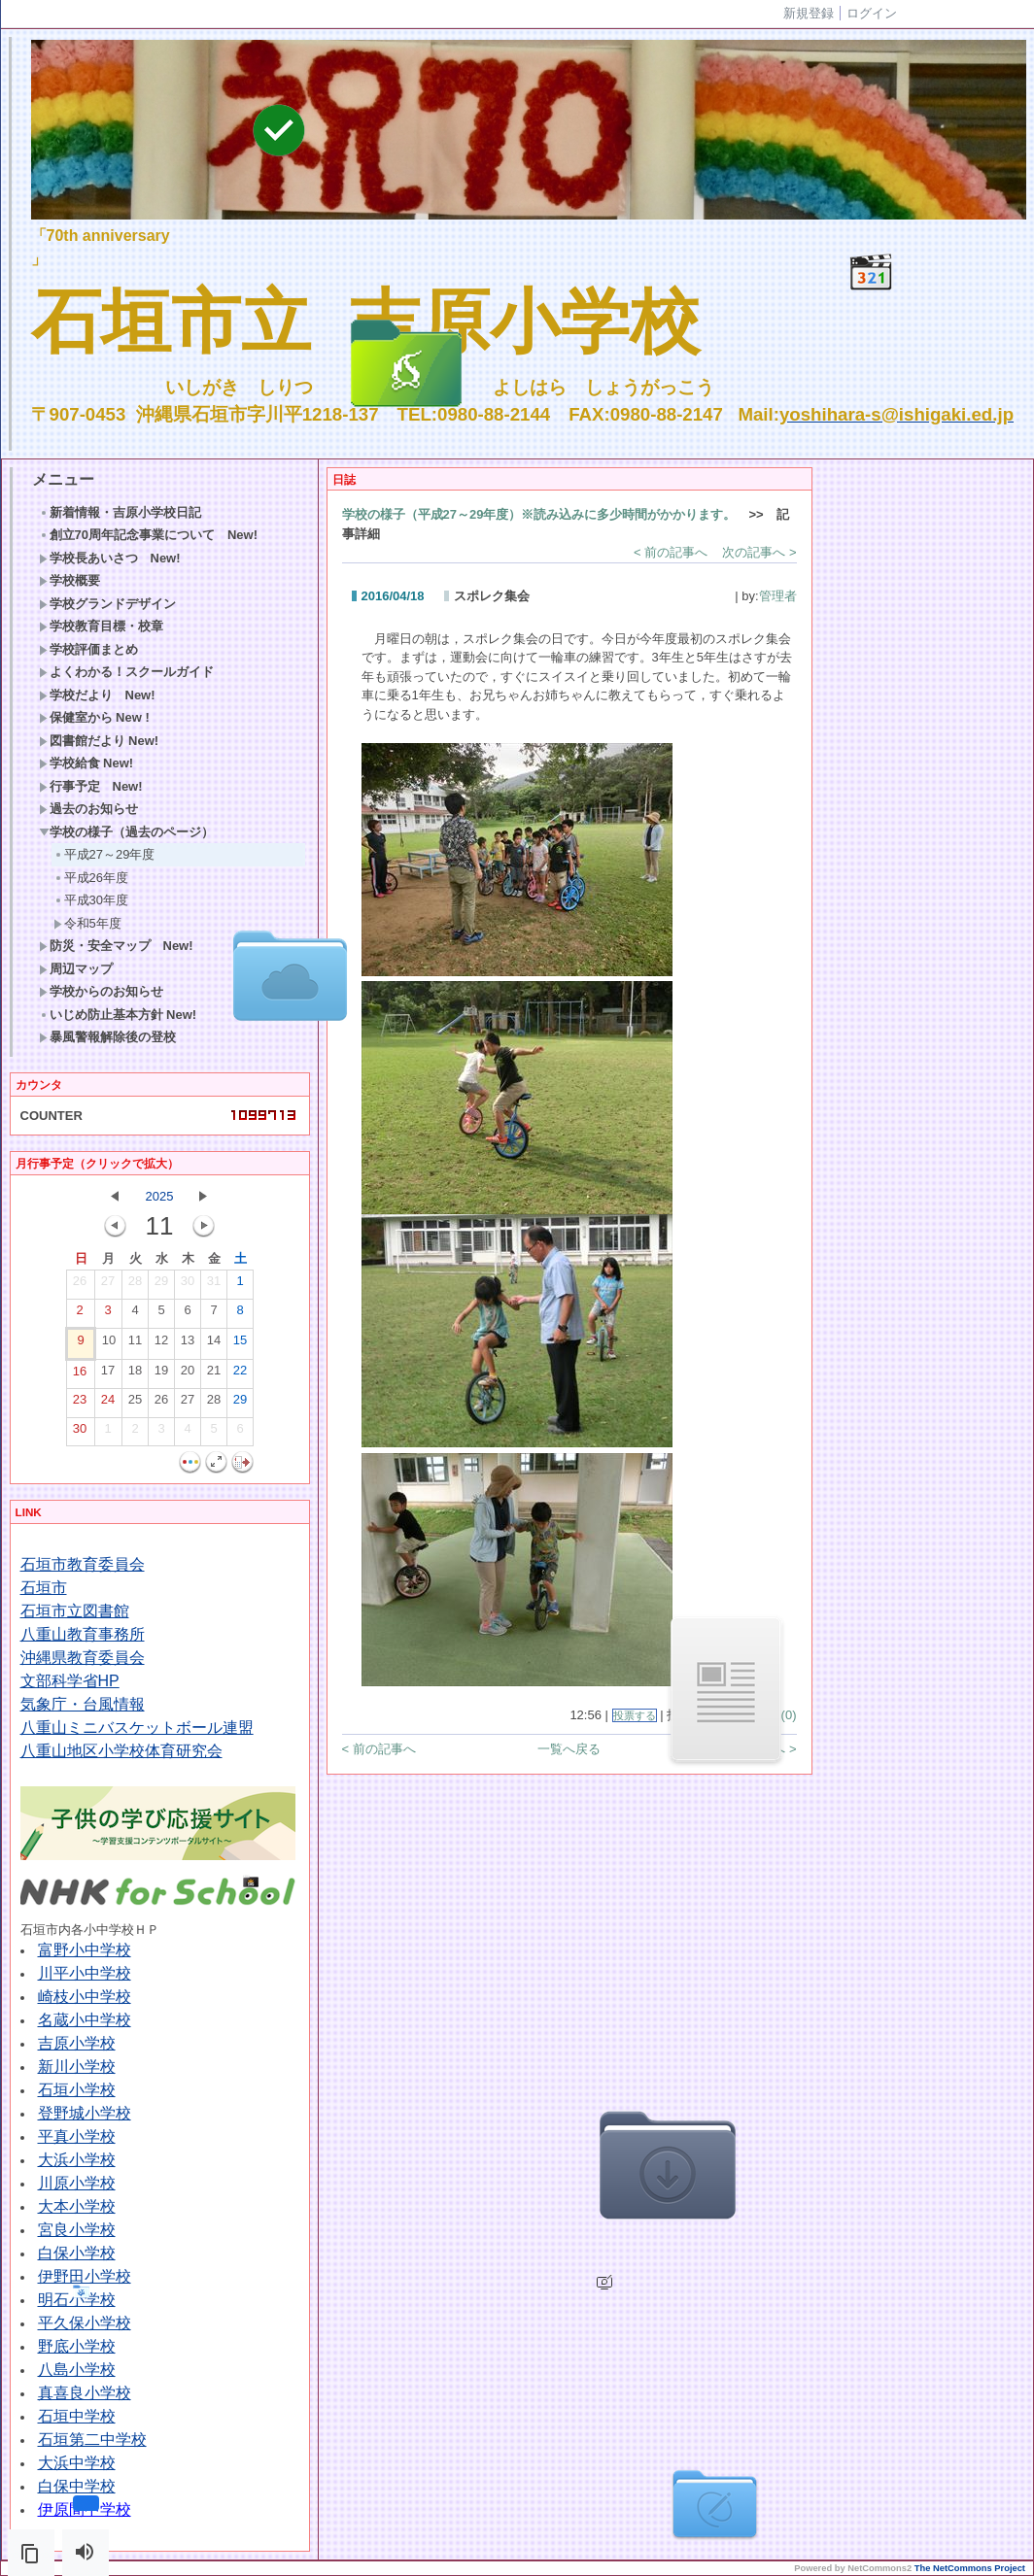 The height and width of the screenshot is (2576, 1034). Describe the element at coordinates (279, 130) in the screenshot. I see `confirm or approve an action` at that location.